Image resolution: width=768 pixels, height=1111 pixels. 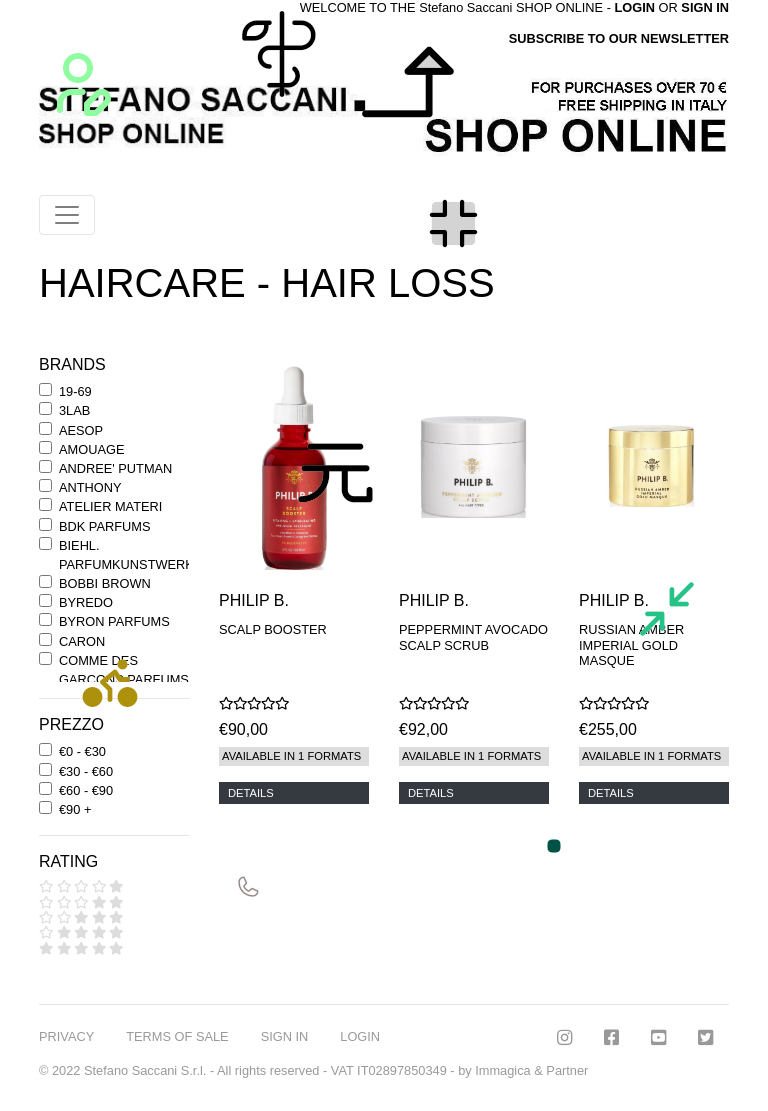 I want to click on minimize or collapse the current window, so click(x=667, y=609).